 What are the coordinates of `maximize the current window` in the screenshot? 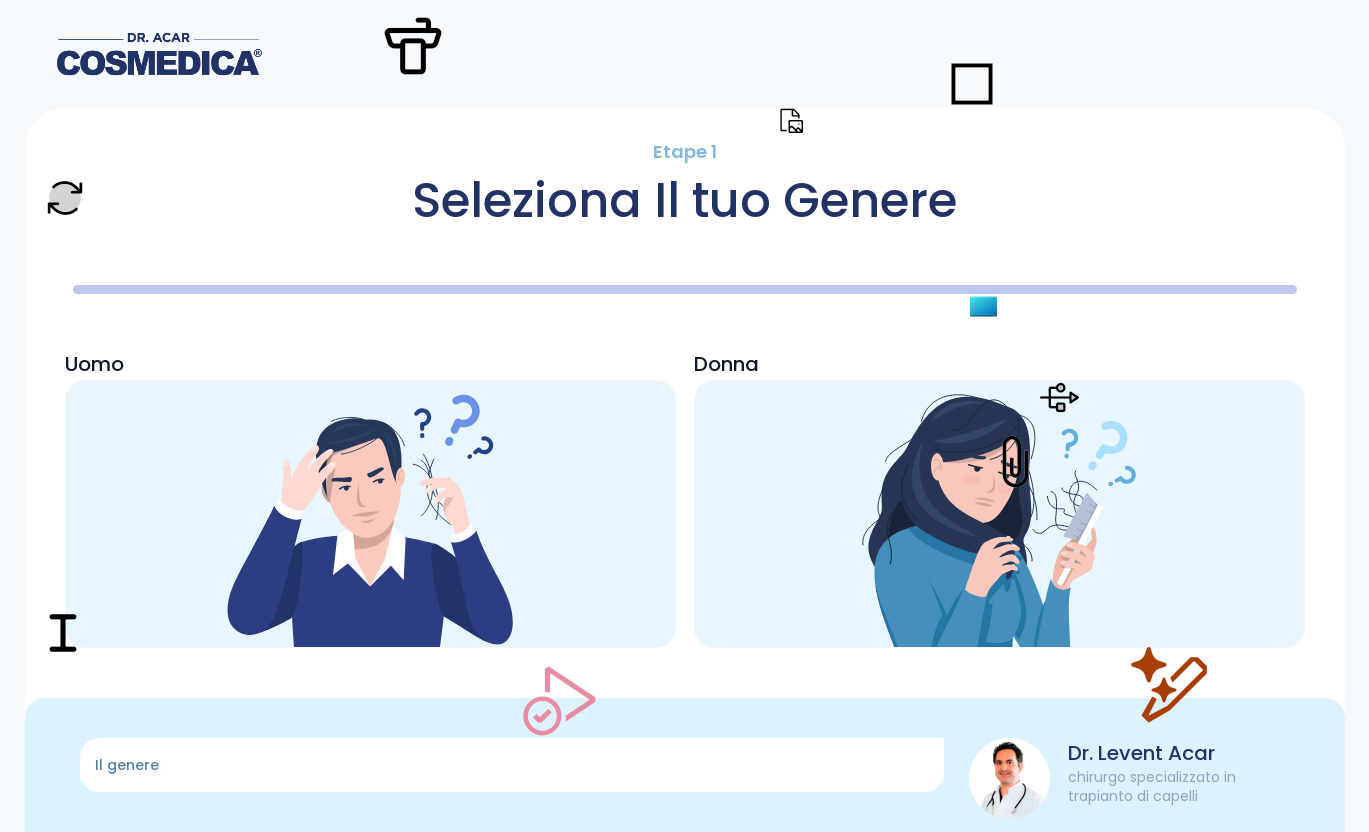 It's located at (972, 84).